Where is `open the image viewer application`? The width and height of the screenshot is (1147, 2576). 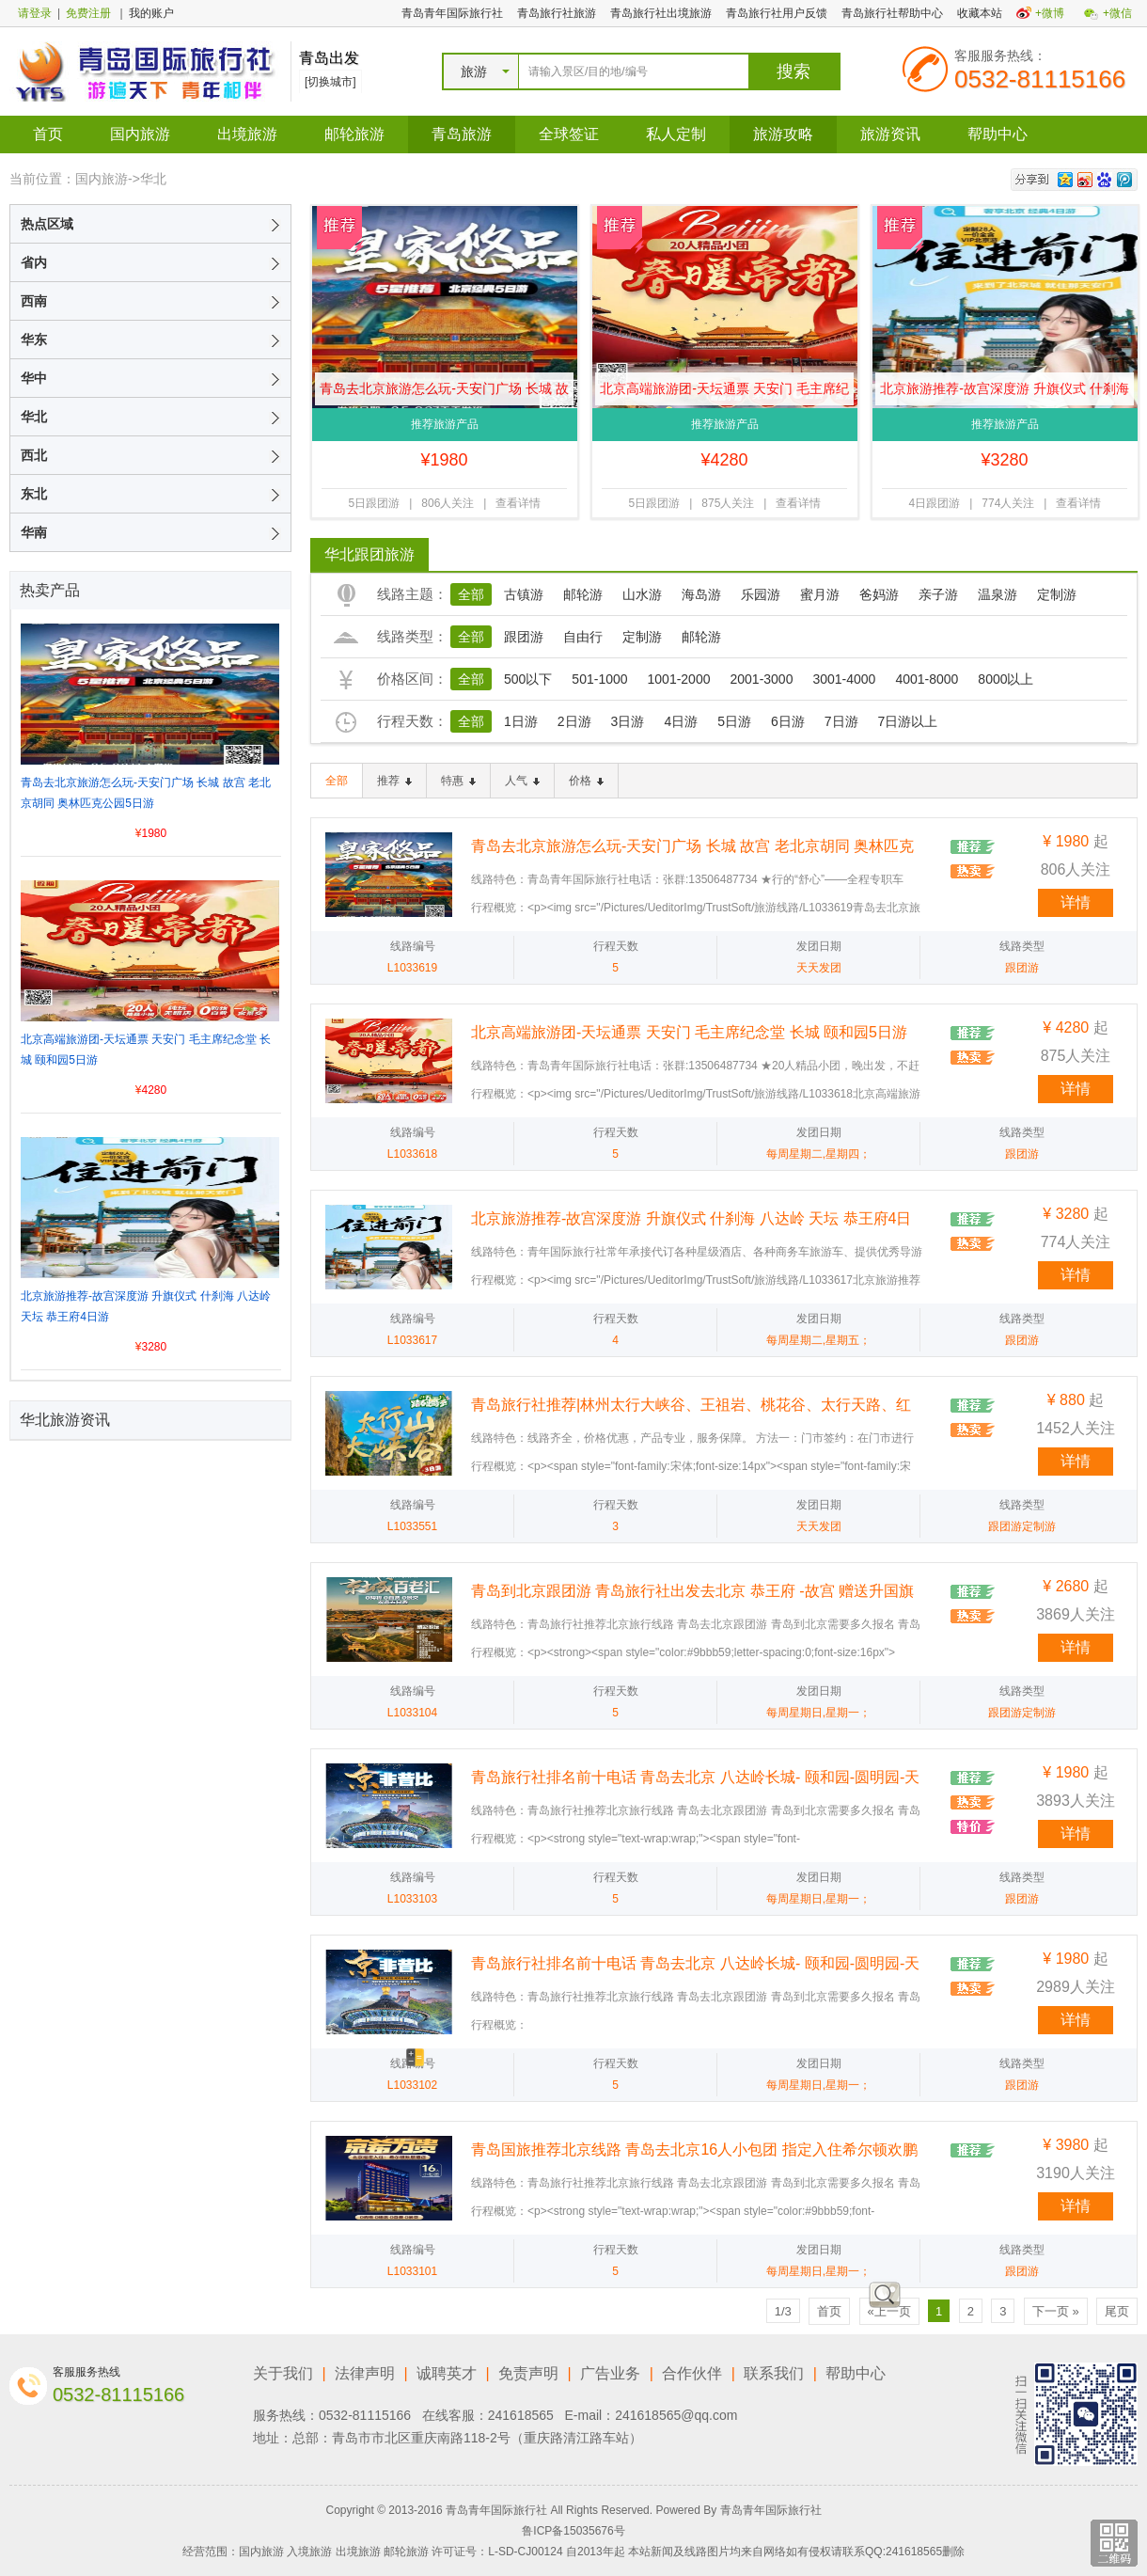
open the image viewer application is located at coordinates (885, 2295).